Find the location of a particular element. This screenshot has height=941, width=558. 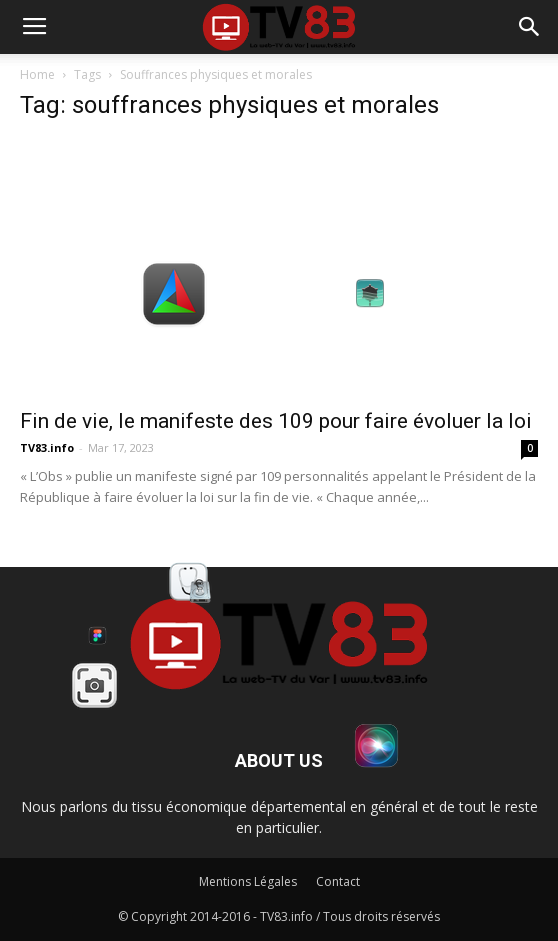

open Figma design application is located at coordinates (97, 635).